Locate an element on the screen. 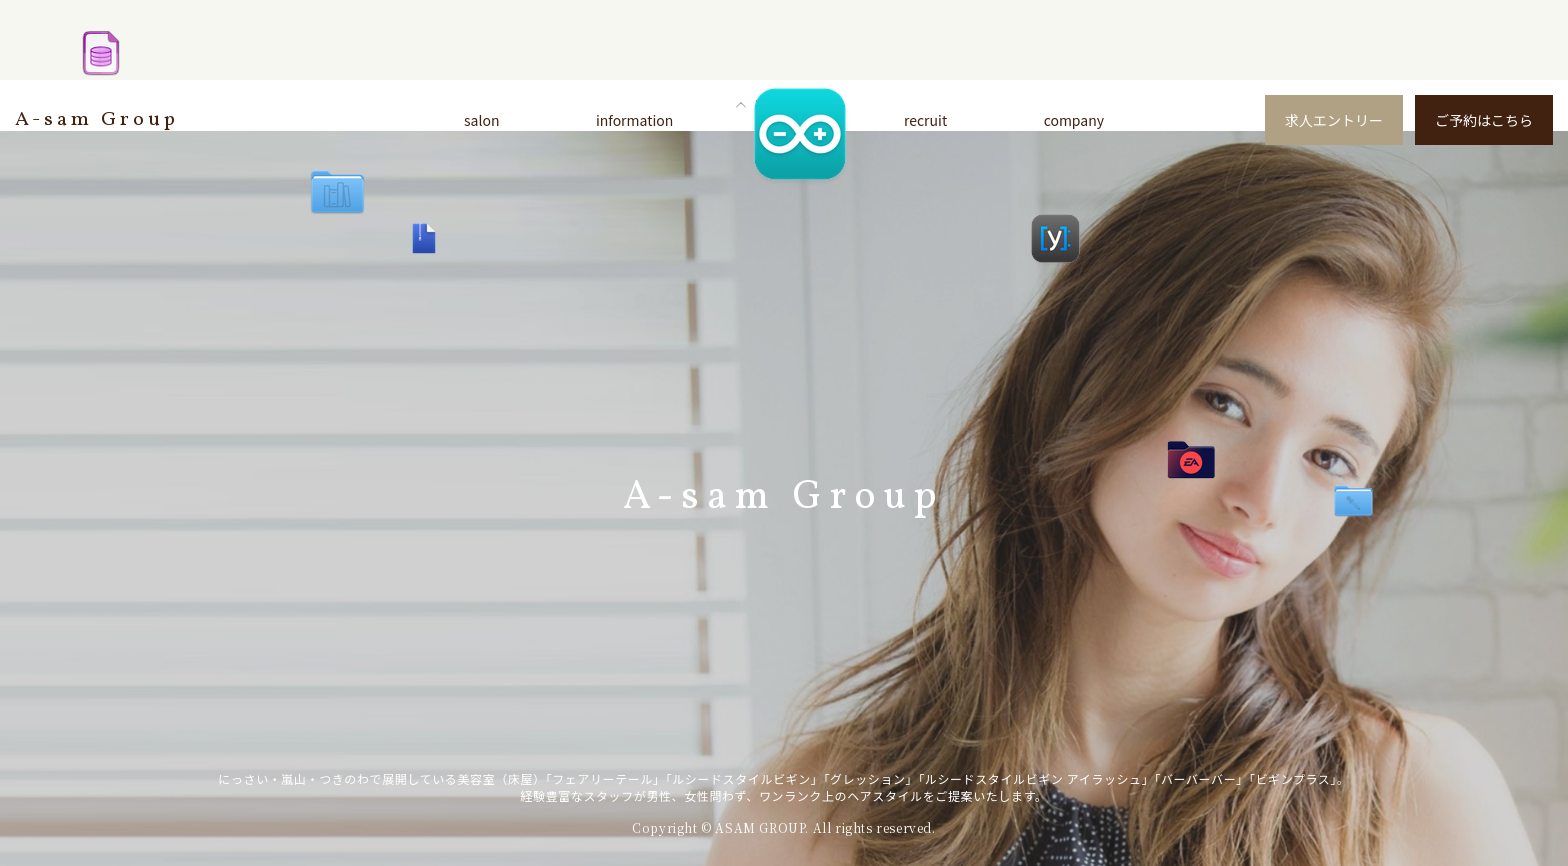  open media library folder is located at coordinates (337, 191).